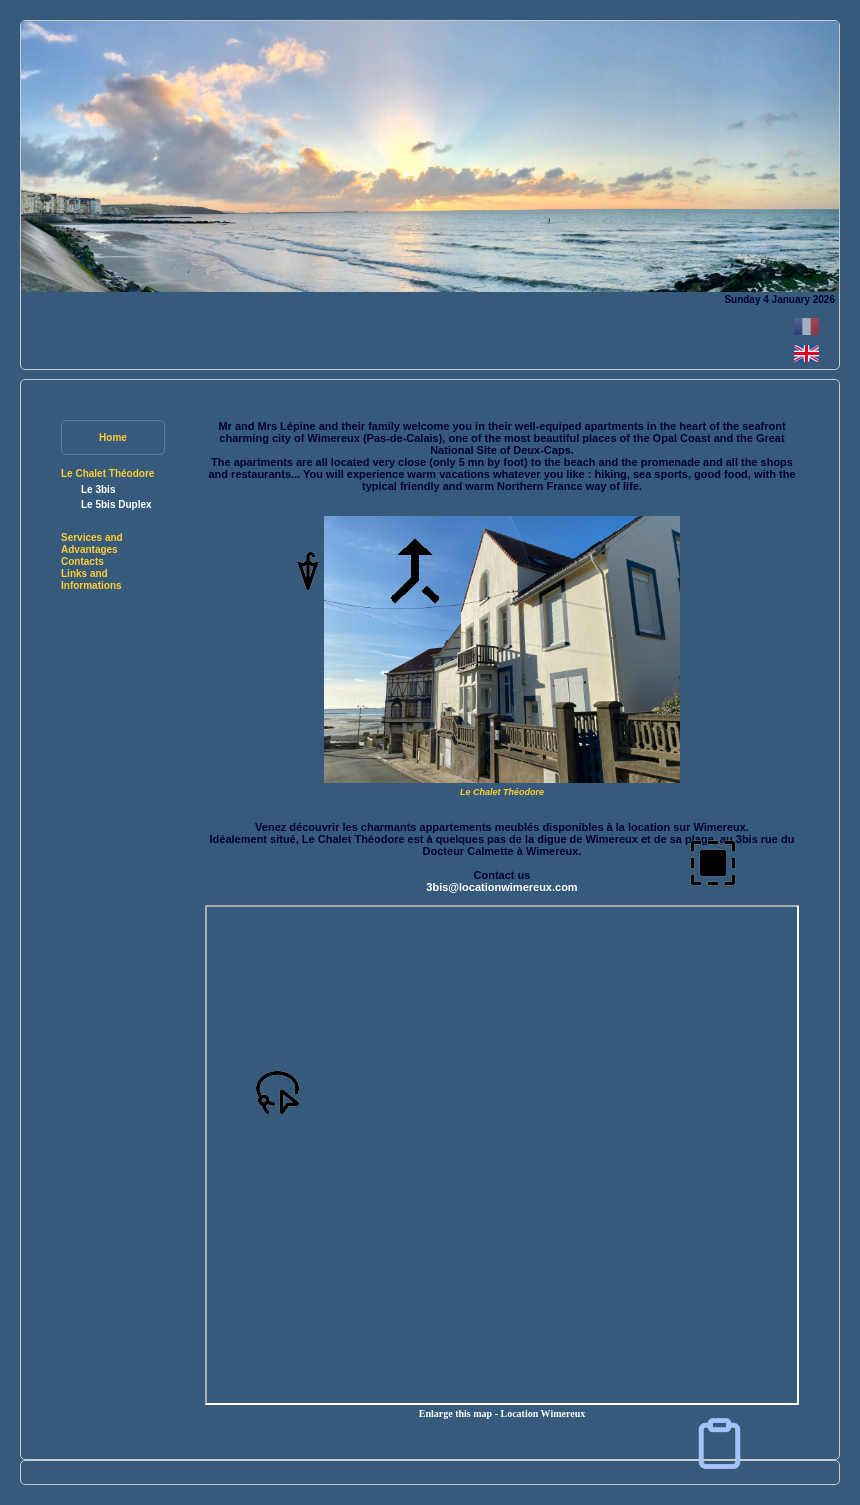 The height and width of the screenshot is (1505, 860). What do you see at coordinates (719, 1443) in the screenshot?
I see `copy content to clipboard` at bounding box center [719, 1443].